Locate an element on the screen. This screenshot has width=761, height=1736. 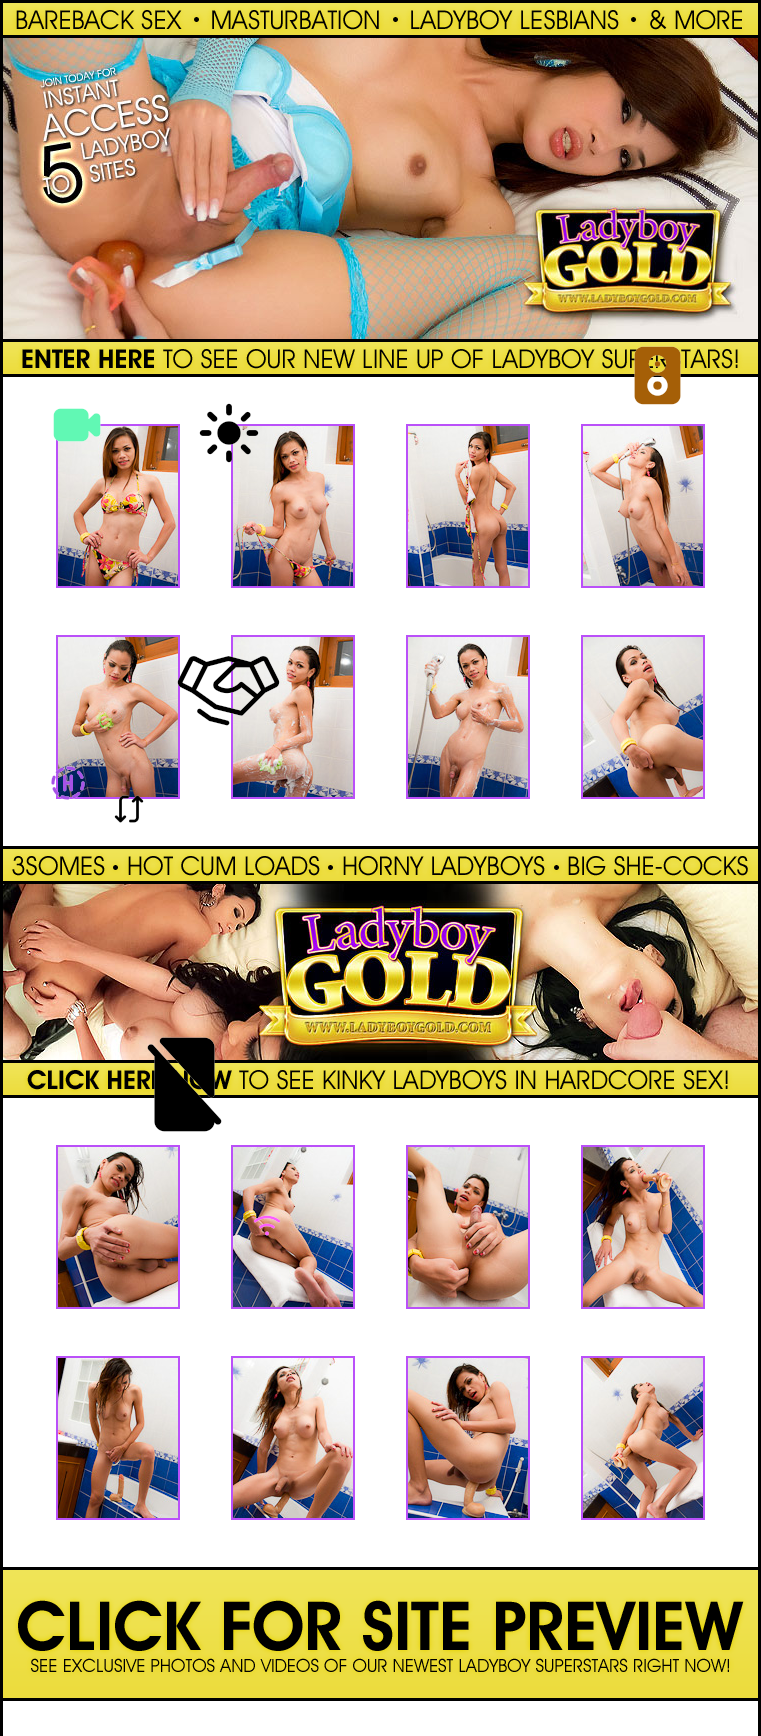
mobile device disabled or unavailable is located at coordinates (184, 1084).